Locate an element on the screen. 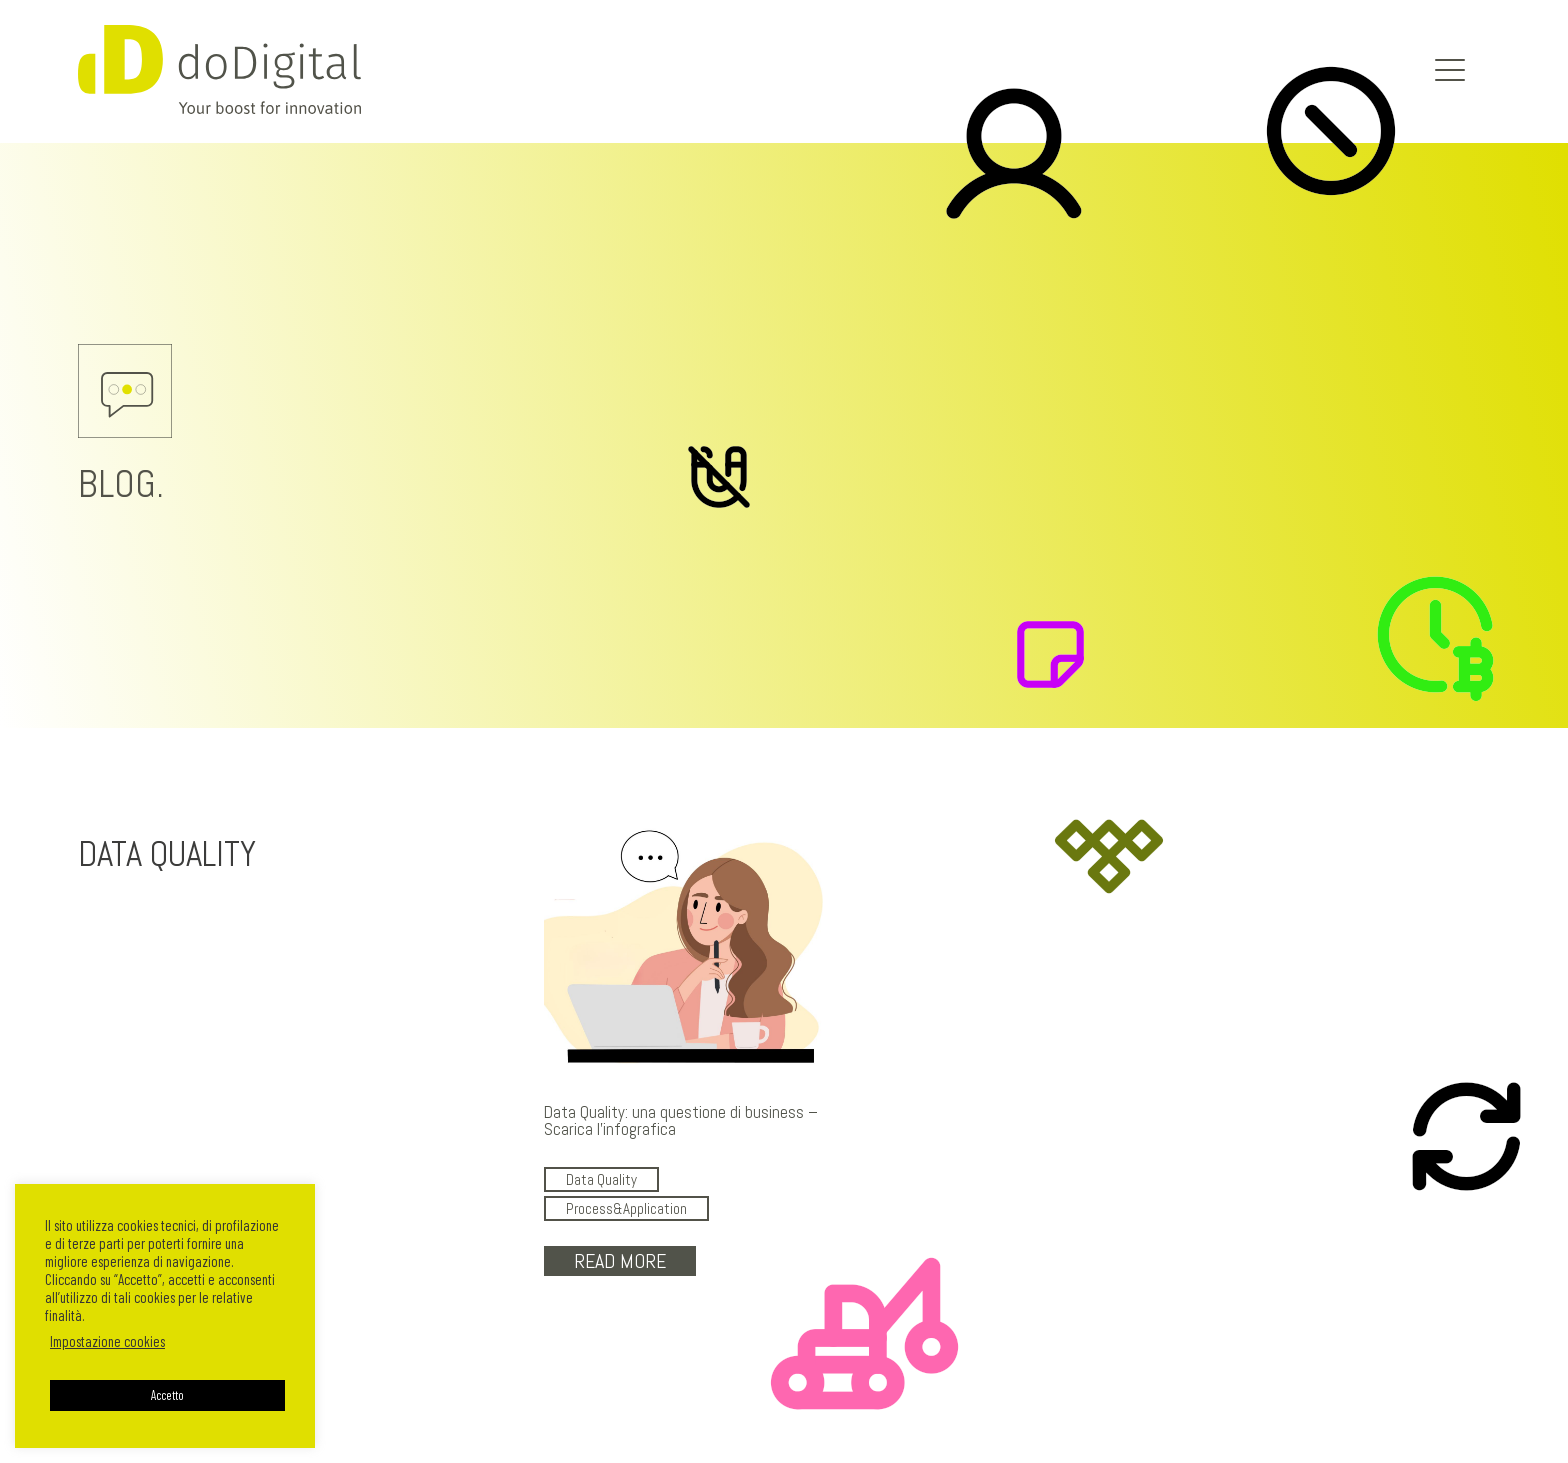  demolition or destruction tool is located at coordinates (869, 1338).